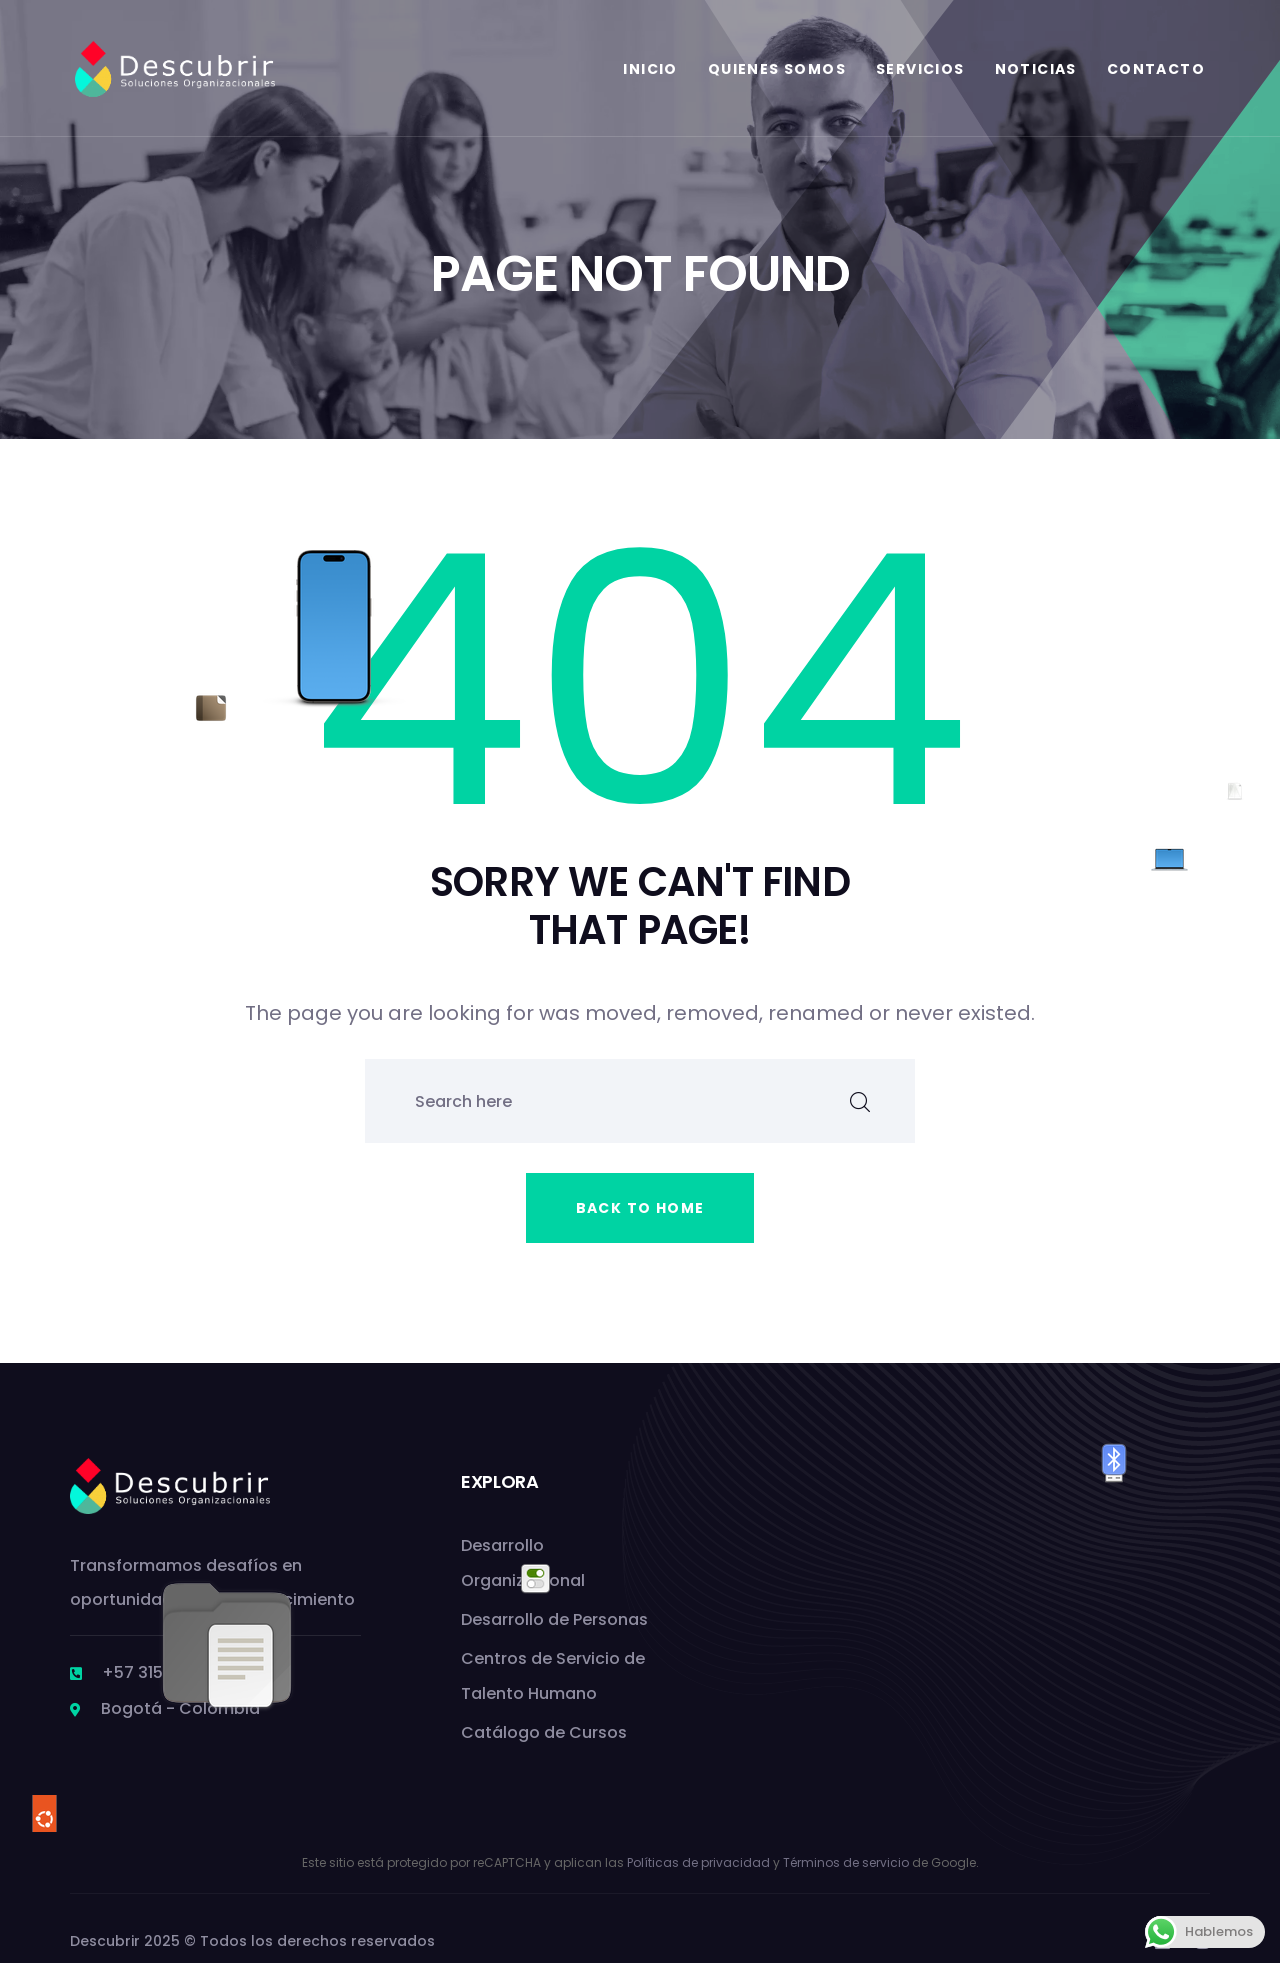  What do you see at coordinates (334, 629) in the screenshot?
I see `iPhone 14 Pro device icon` at bounding box center [334, 629].